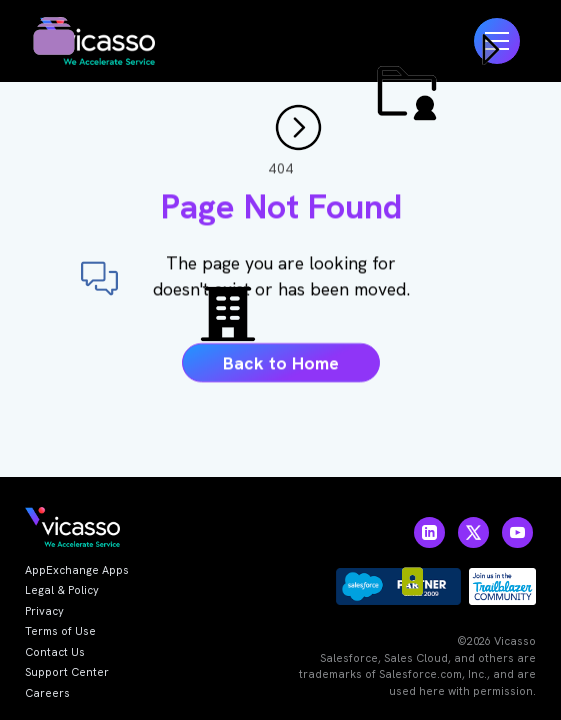  Describe the element at coordinates (228, 314) in the screenshot. I see `view office or workplace location` at that location.